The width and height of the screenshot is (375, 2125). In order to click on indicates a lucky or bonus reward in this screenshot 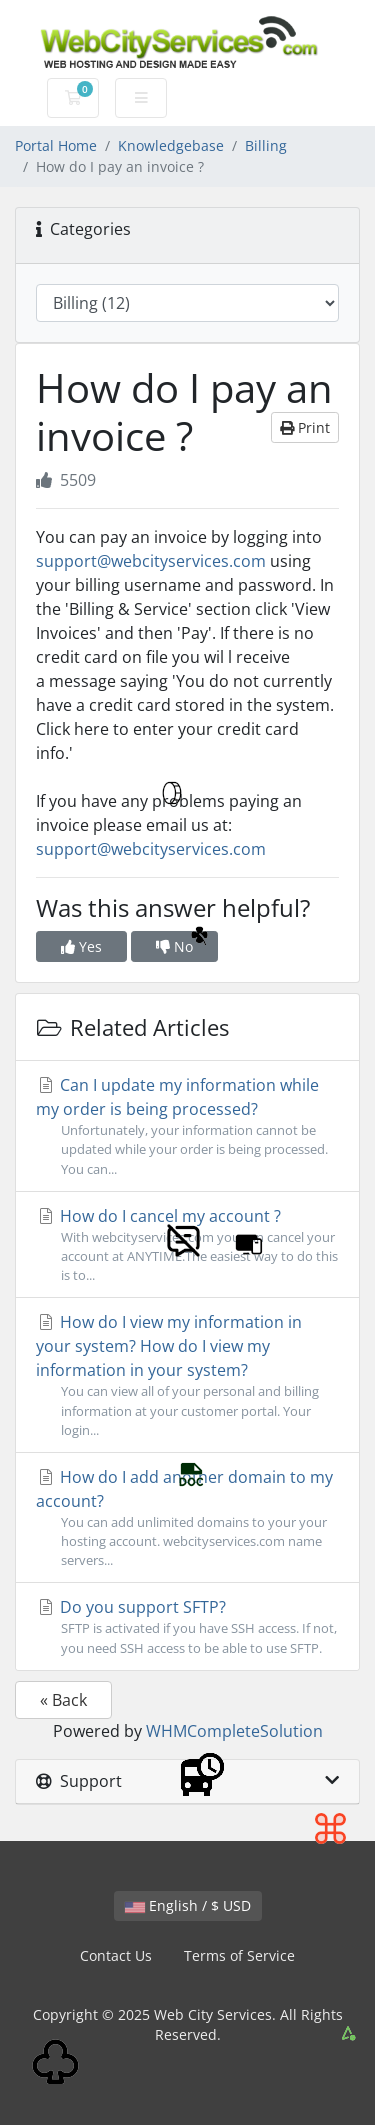, I will do `click(199, 935)`.